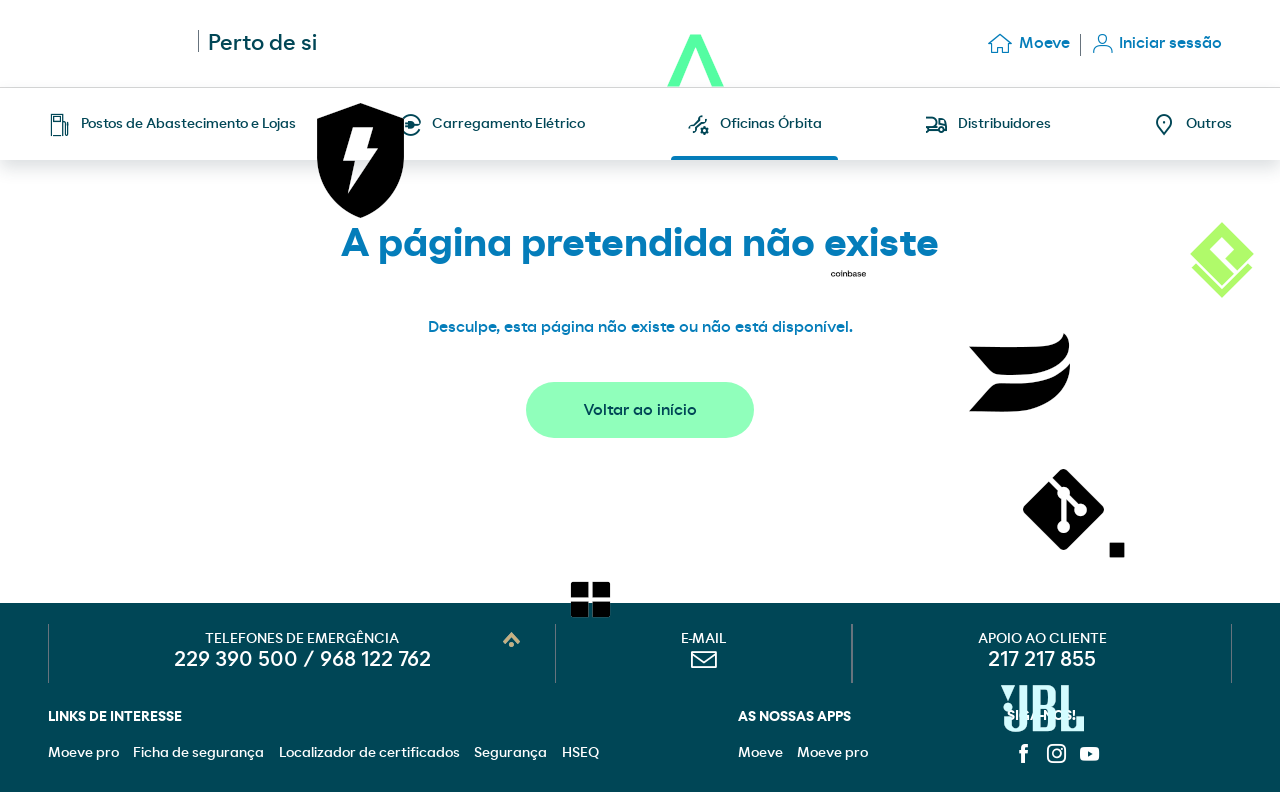  I want to click on wistia video hosting platform logo, so click(1019, 372).